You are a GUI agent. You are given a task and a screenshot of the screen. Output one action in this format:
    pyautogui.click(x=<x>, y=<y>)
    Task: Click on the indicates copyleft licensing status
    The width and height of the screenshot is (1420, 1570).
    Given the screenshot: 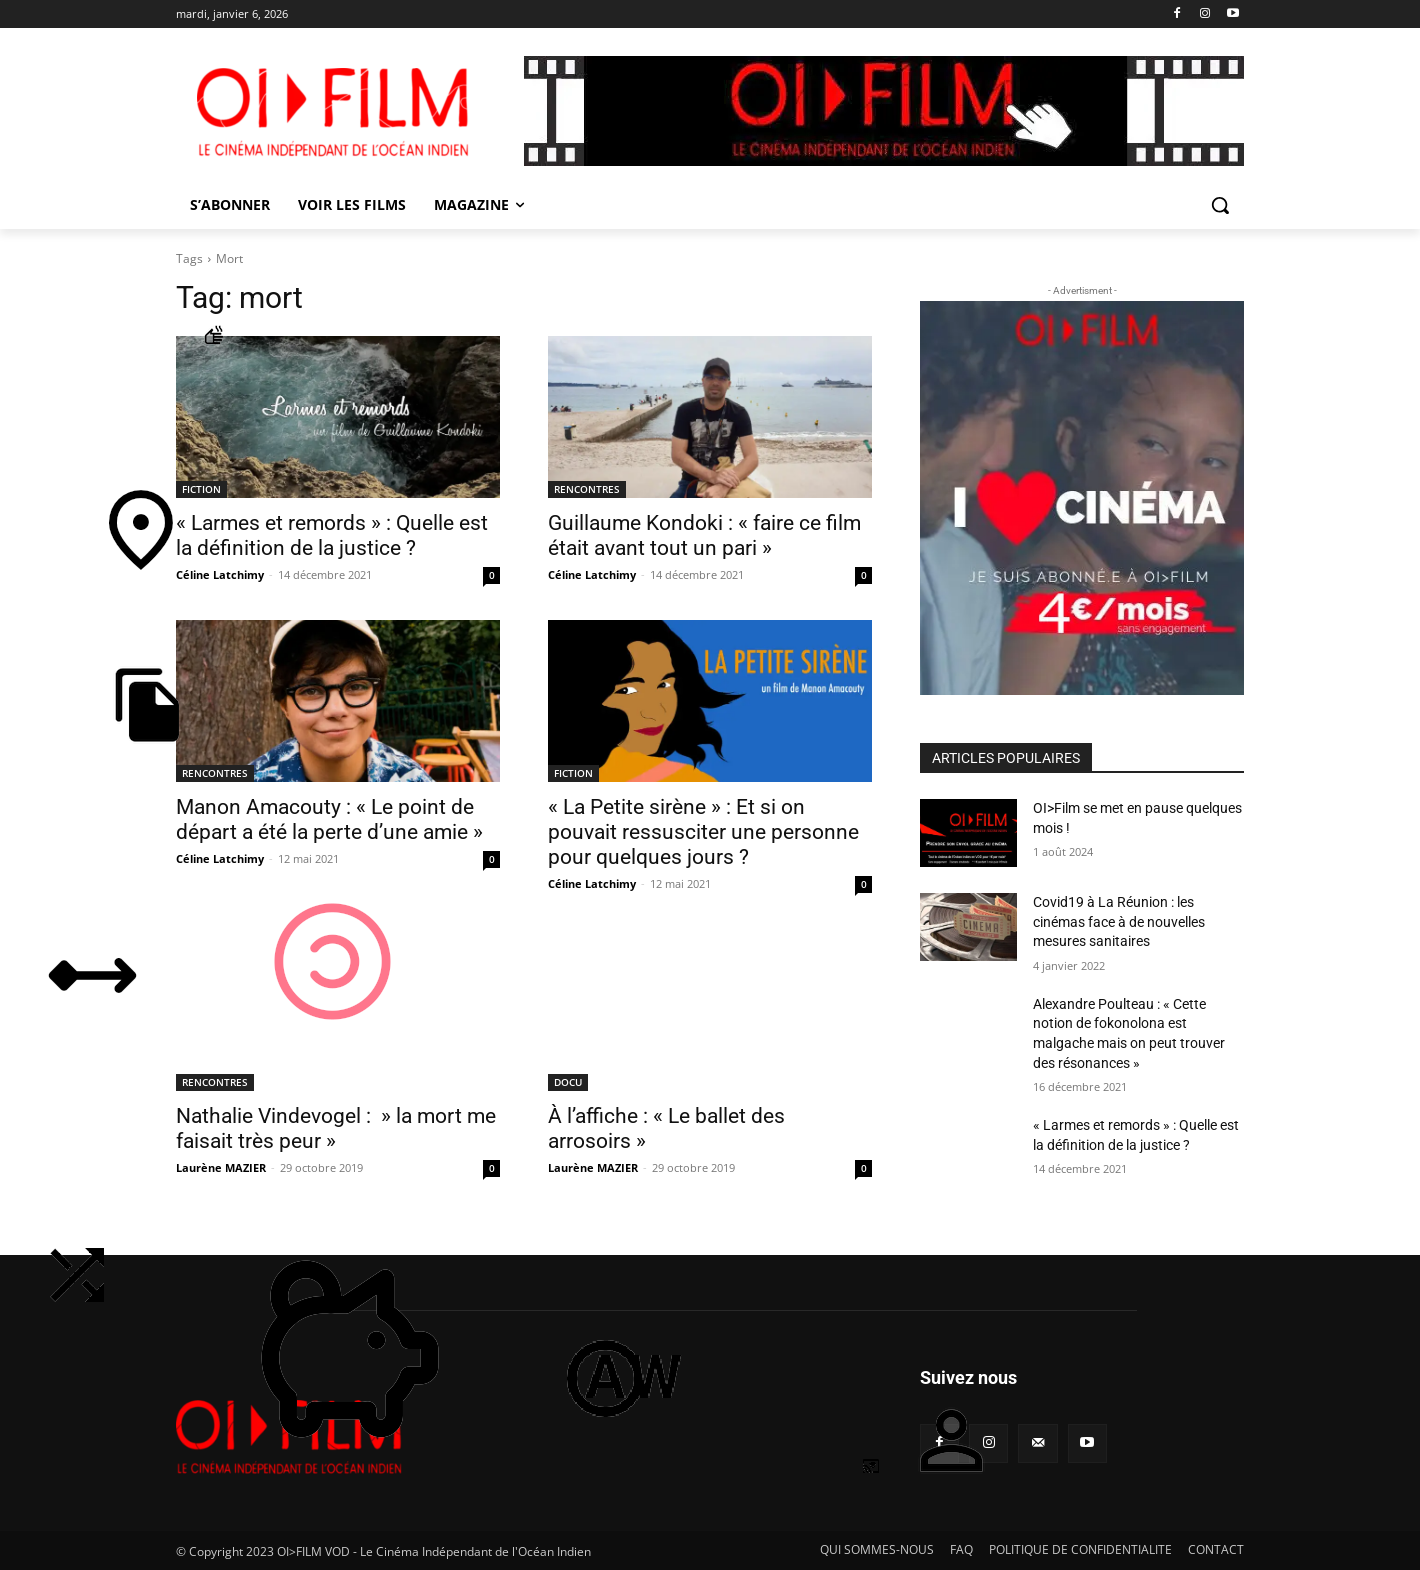 What is the action you would take?
    pyautogui.click(x=332, y=961)
    